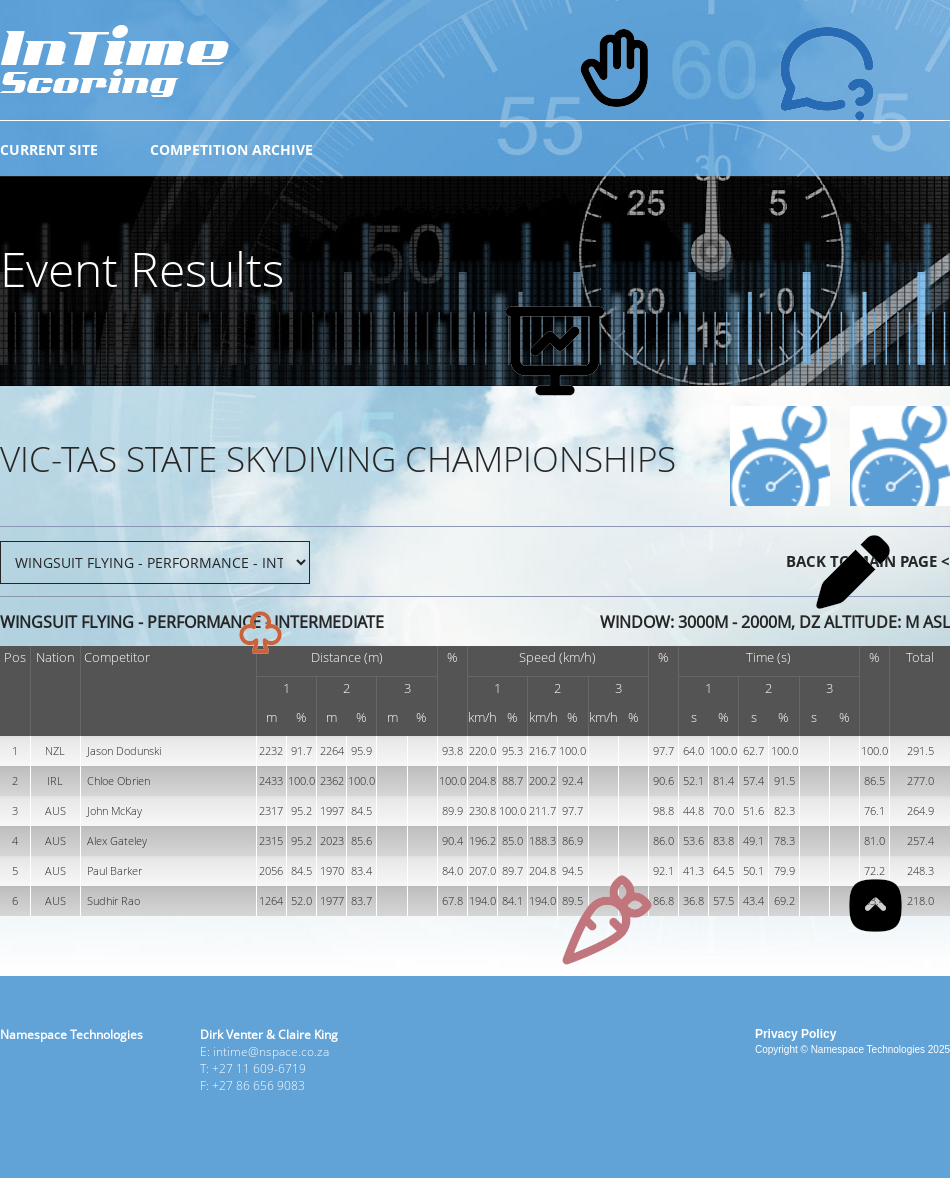 The height and width of the screenshot is (1178, 950). Describe the element at coordinates (555, 351) in the screenshot. I see `start or view a presentation` at that location.